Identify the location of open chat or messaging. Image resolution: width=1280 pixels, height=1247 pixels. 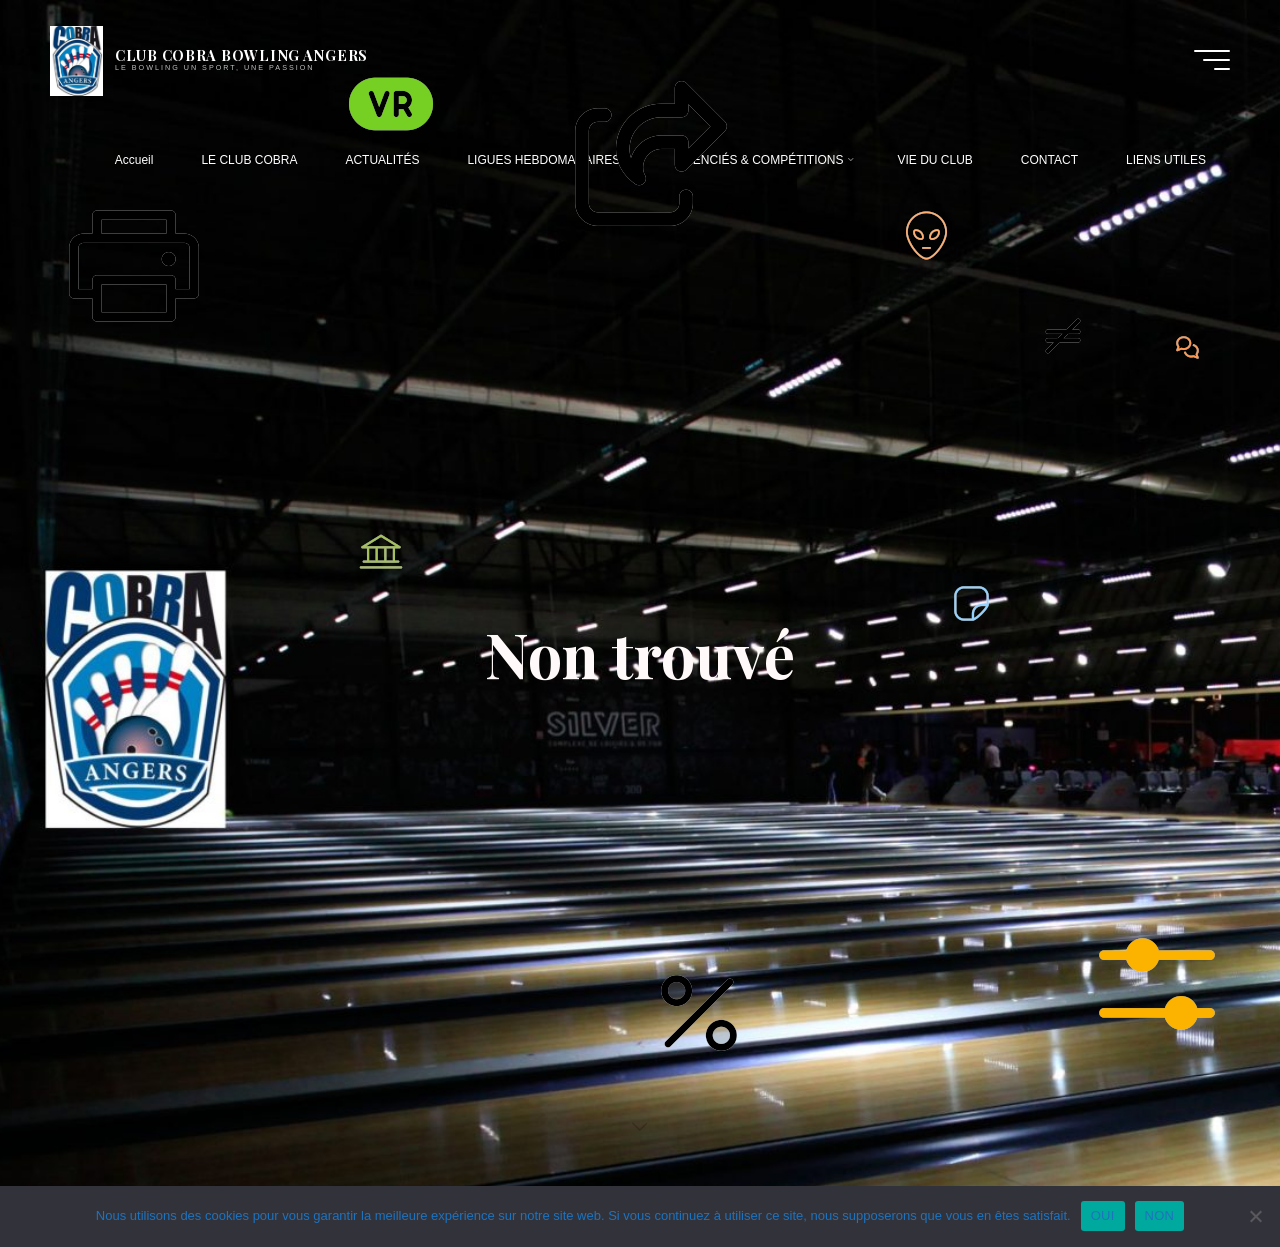
(1187, 347).